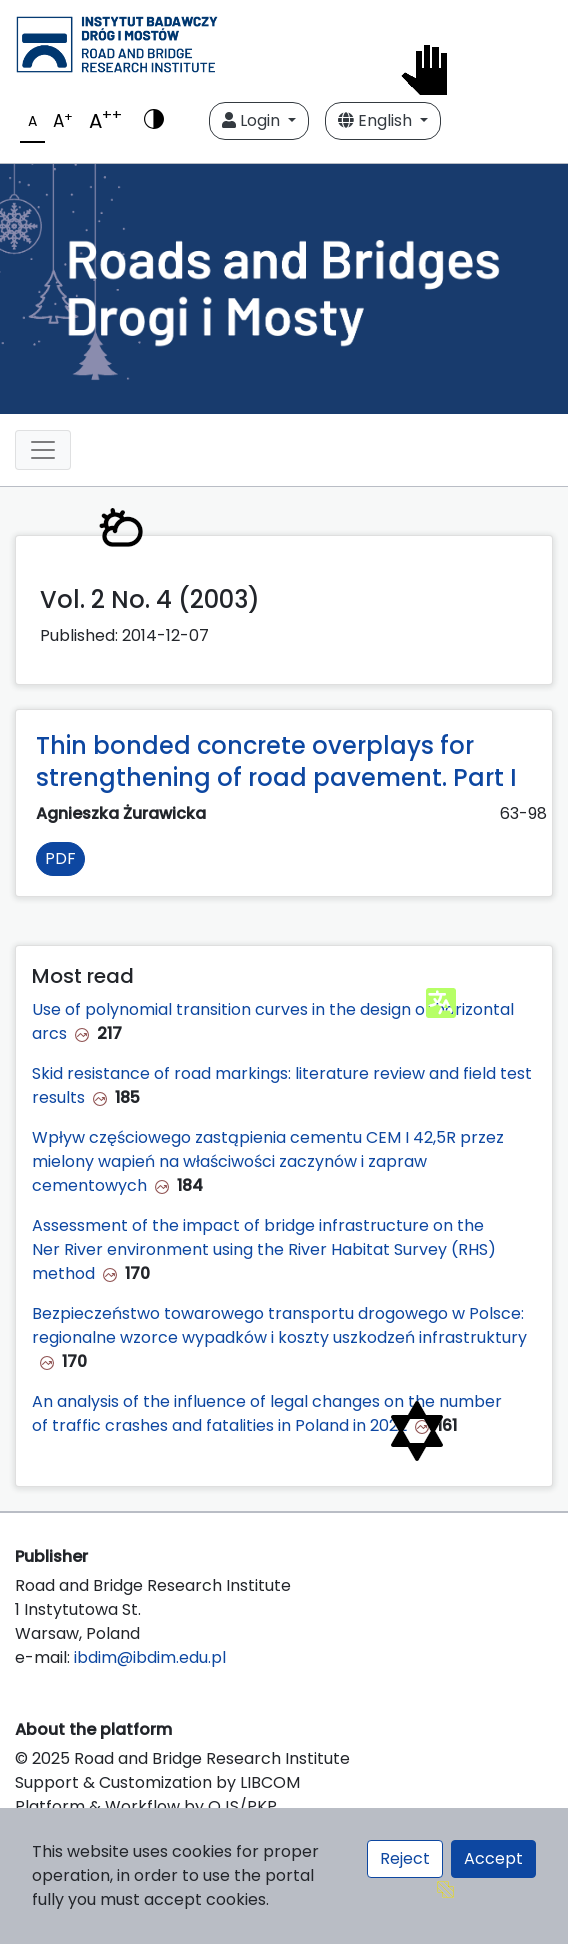  What do you see at coordinates (445, 1889) in the screenshot?
I see `unite or merge two layers` at bounding box center [445, 1889].